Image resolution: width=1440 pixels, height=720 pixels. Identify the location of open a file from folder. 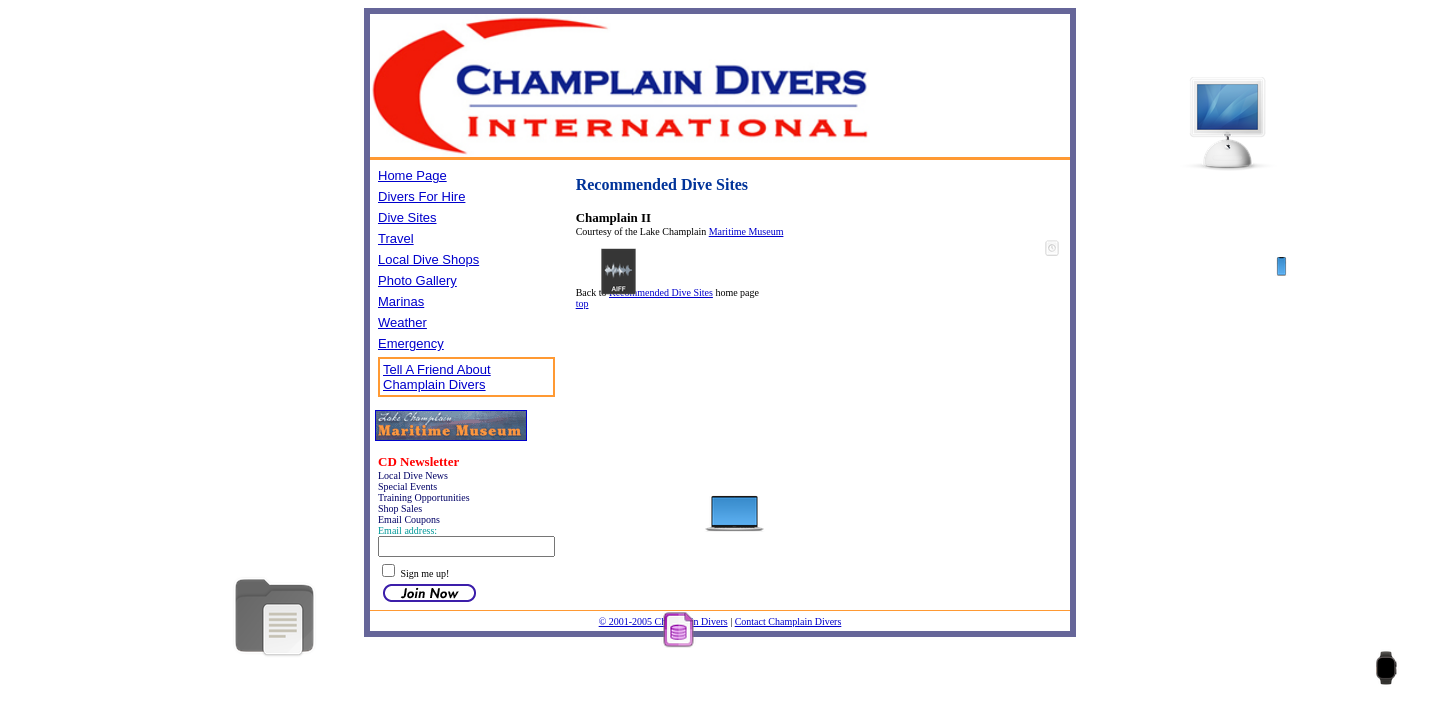
(274, 615).